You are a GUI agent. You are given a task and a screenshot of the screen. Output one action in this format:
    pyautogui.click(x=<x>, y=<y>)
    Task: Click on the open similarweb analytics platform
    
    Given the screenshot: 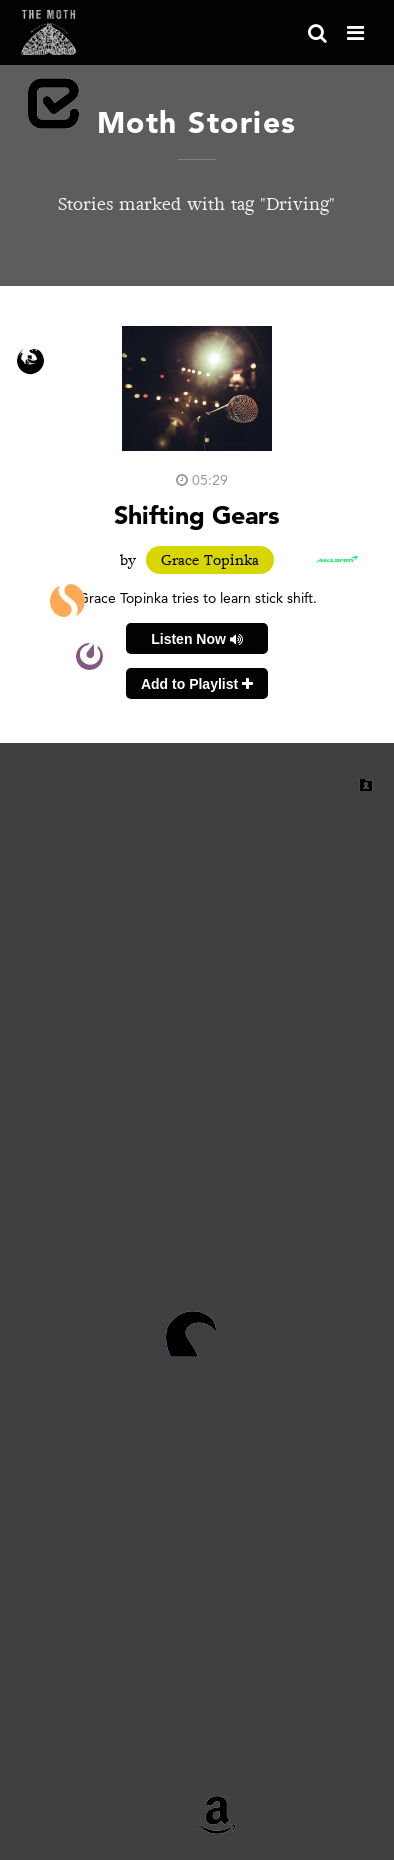 What is the action you would take?
    pyautogui.click(x=67, y=600)
    